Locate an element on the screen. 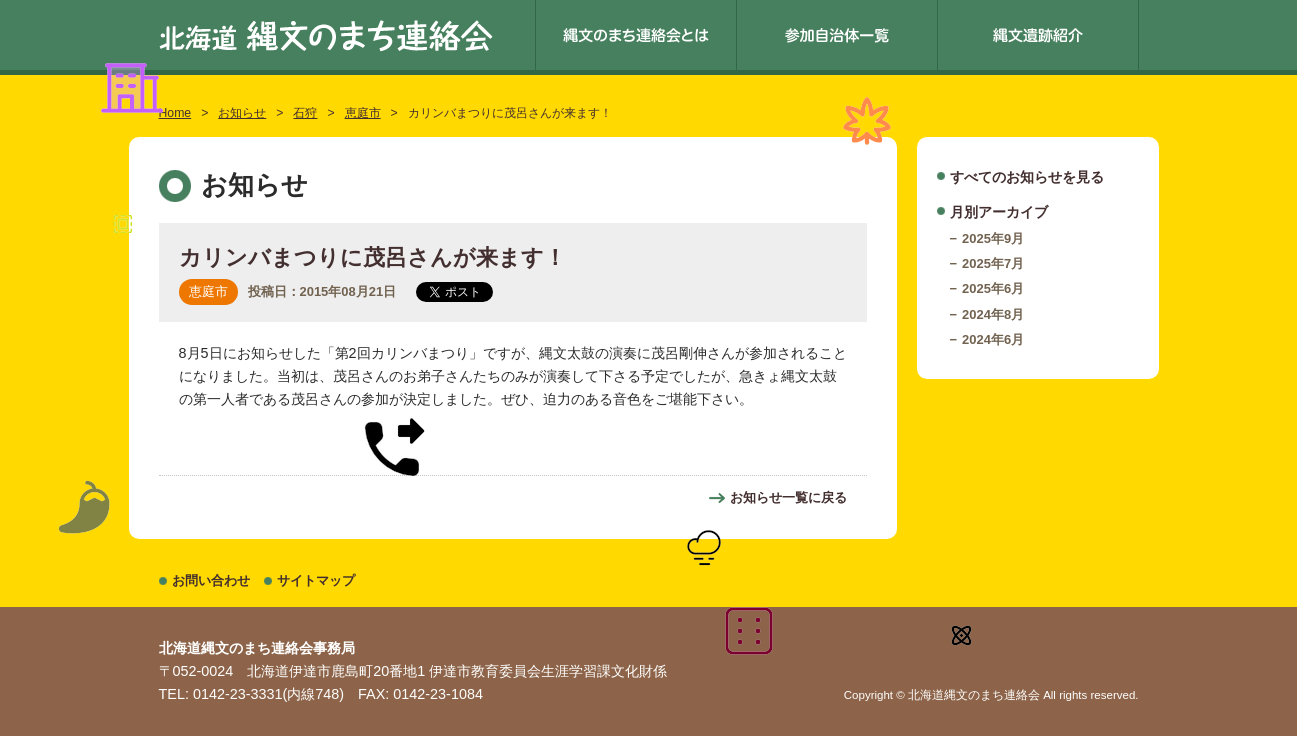 Image resolution: width=1297 pixels, height=736 pixels. access science or chemistry features is located at coordinates (961, 635).